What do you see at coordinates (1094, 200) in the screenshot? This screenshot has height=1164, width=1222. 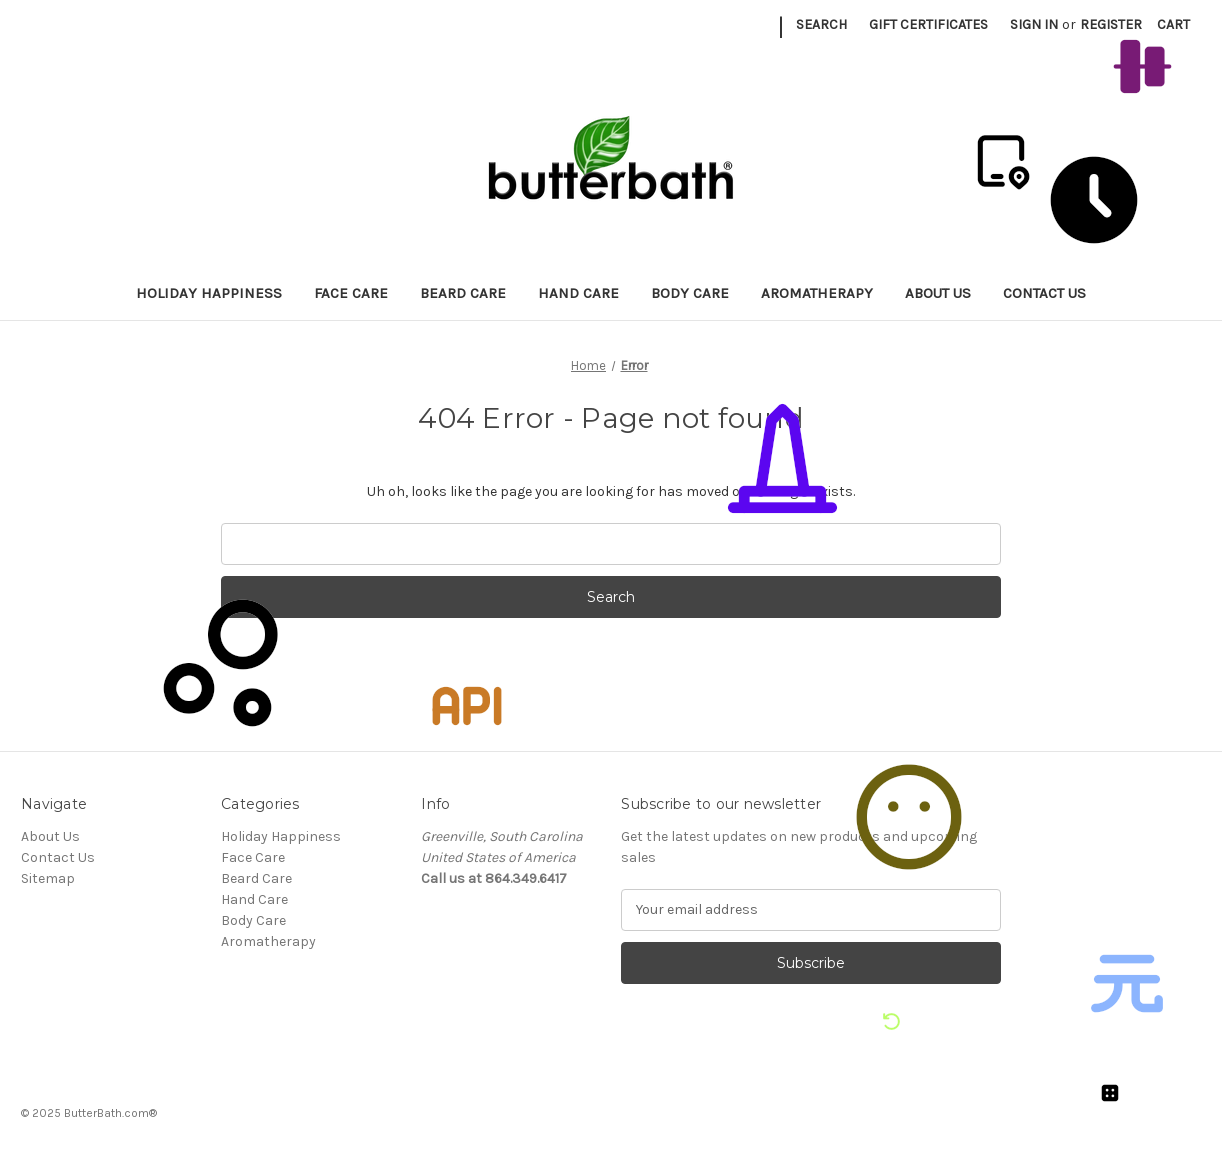 I see `view time or clock settings` at bounding box center [1094, 200].